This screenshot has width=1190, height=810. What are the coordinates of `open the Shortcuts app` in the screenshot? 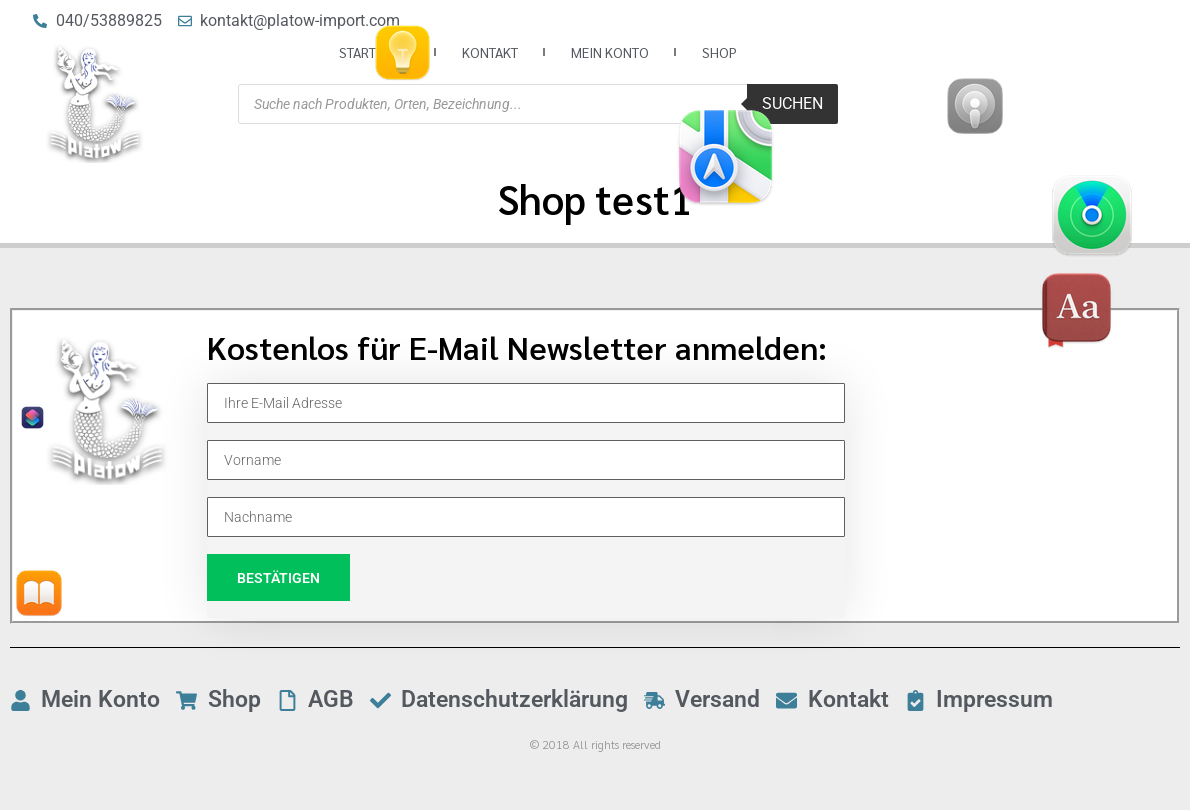 It's located at (32, 417).